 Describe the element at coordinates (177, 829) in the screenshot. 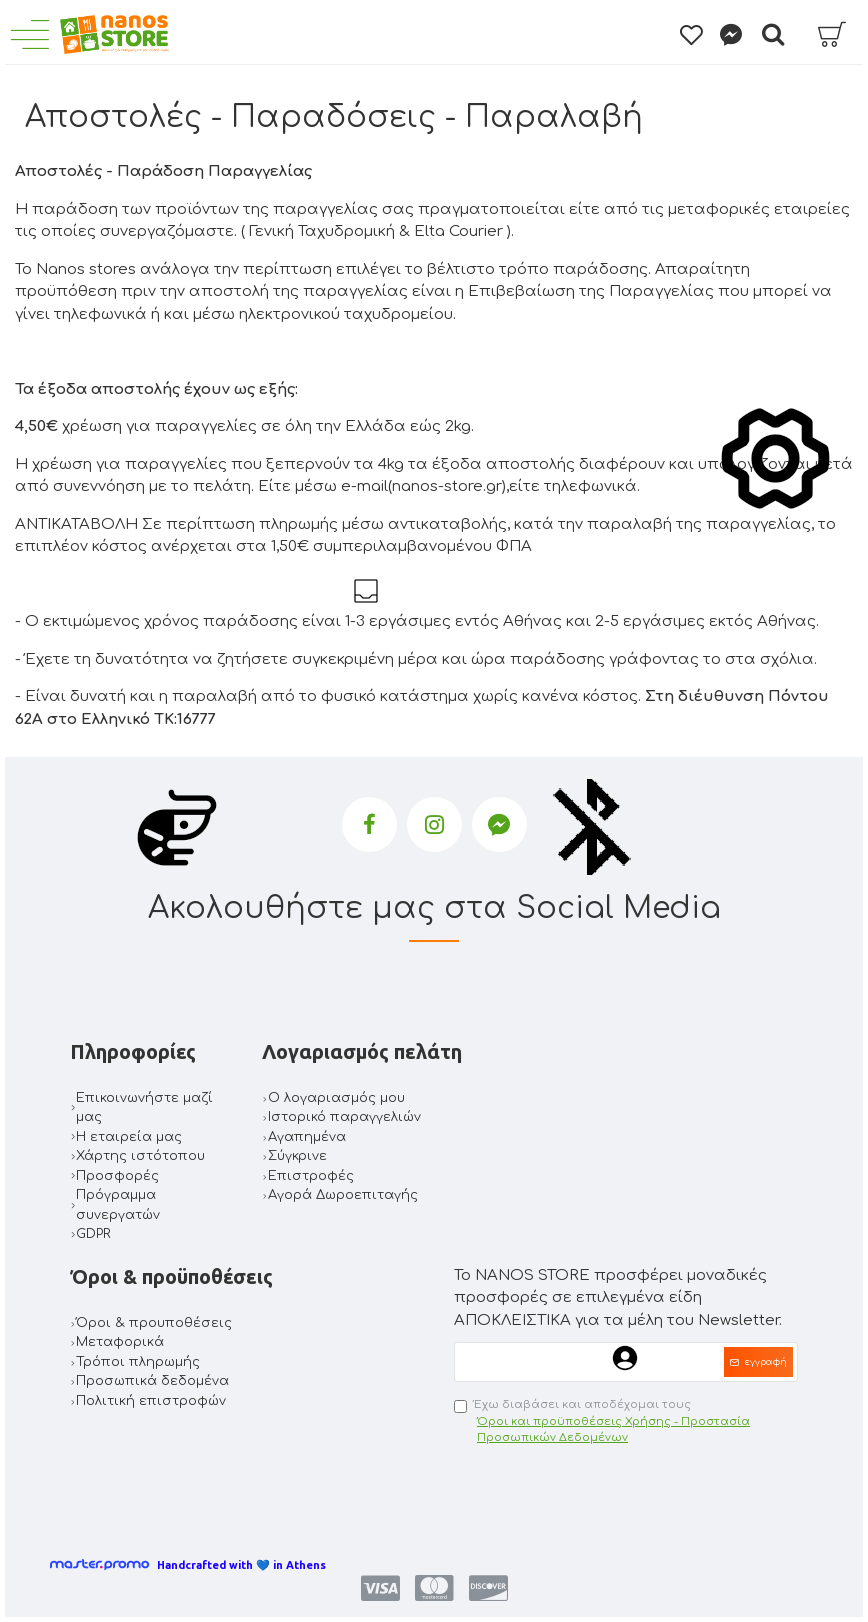

I see `filter or browse seafood menu items` at that location.